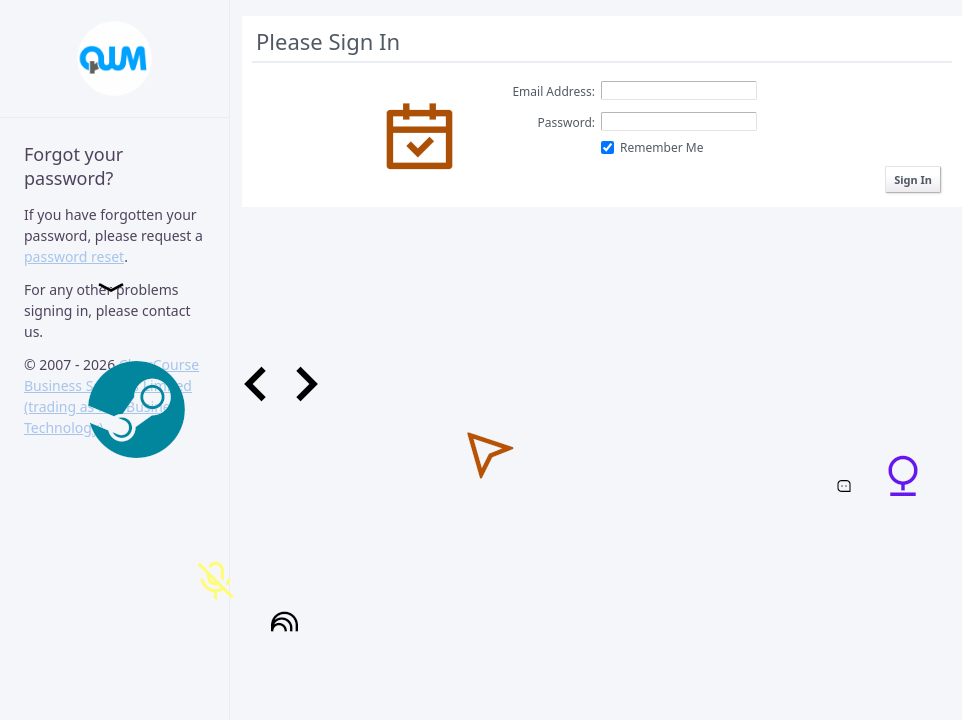  What do you see at coordinates (490, 455) in the screenshot?
I see `tap to navigate to this location` at bounding box center [490, 455].